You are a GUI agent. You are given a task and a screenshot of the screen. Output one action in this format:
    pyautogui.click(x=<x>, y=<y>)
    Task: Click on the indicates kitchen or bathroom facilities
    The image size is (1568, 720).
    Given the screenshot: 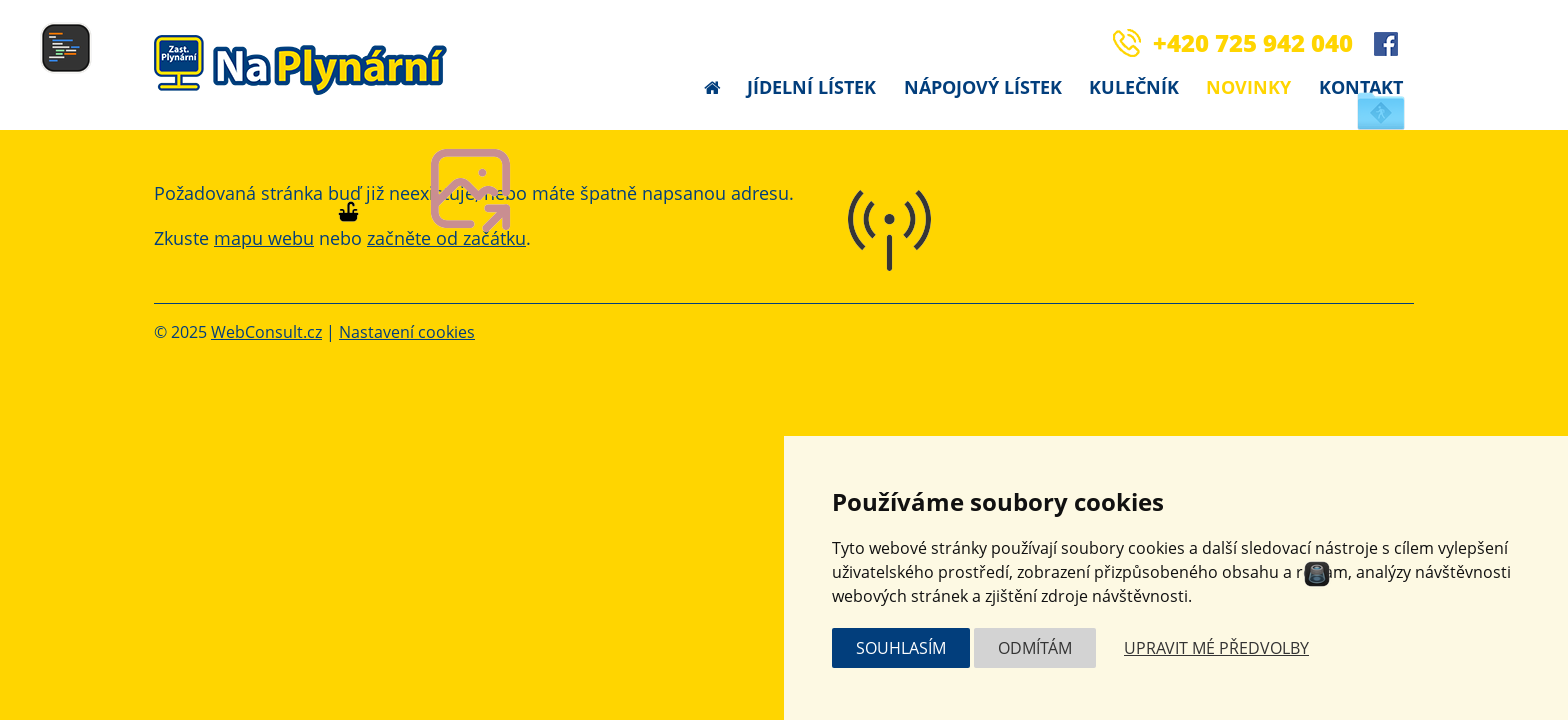 What is the action you would take?
    pyautogui.click(x=348, y=211)
    